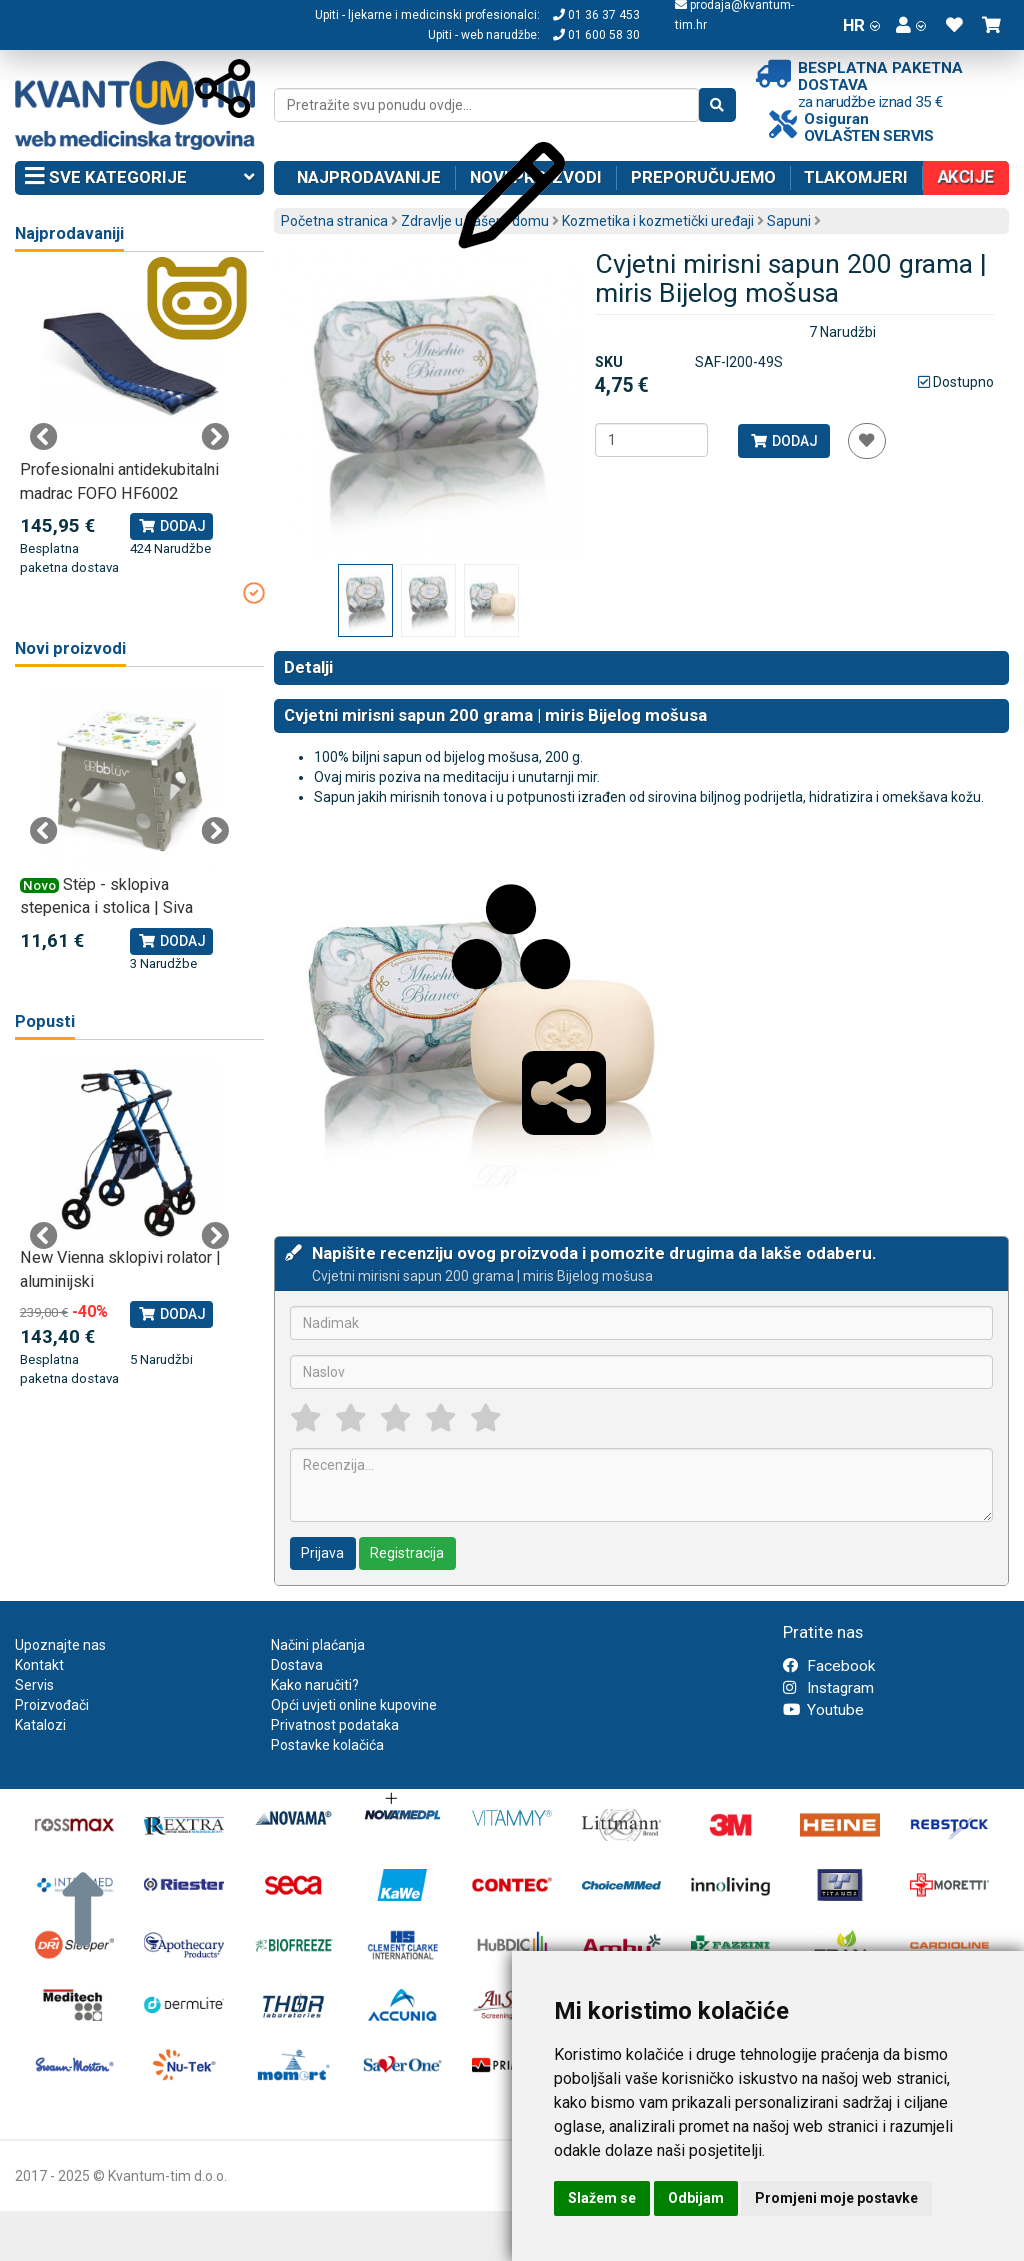  I want to click on view grouped items or collections, so click(511, 939).